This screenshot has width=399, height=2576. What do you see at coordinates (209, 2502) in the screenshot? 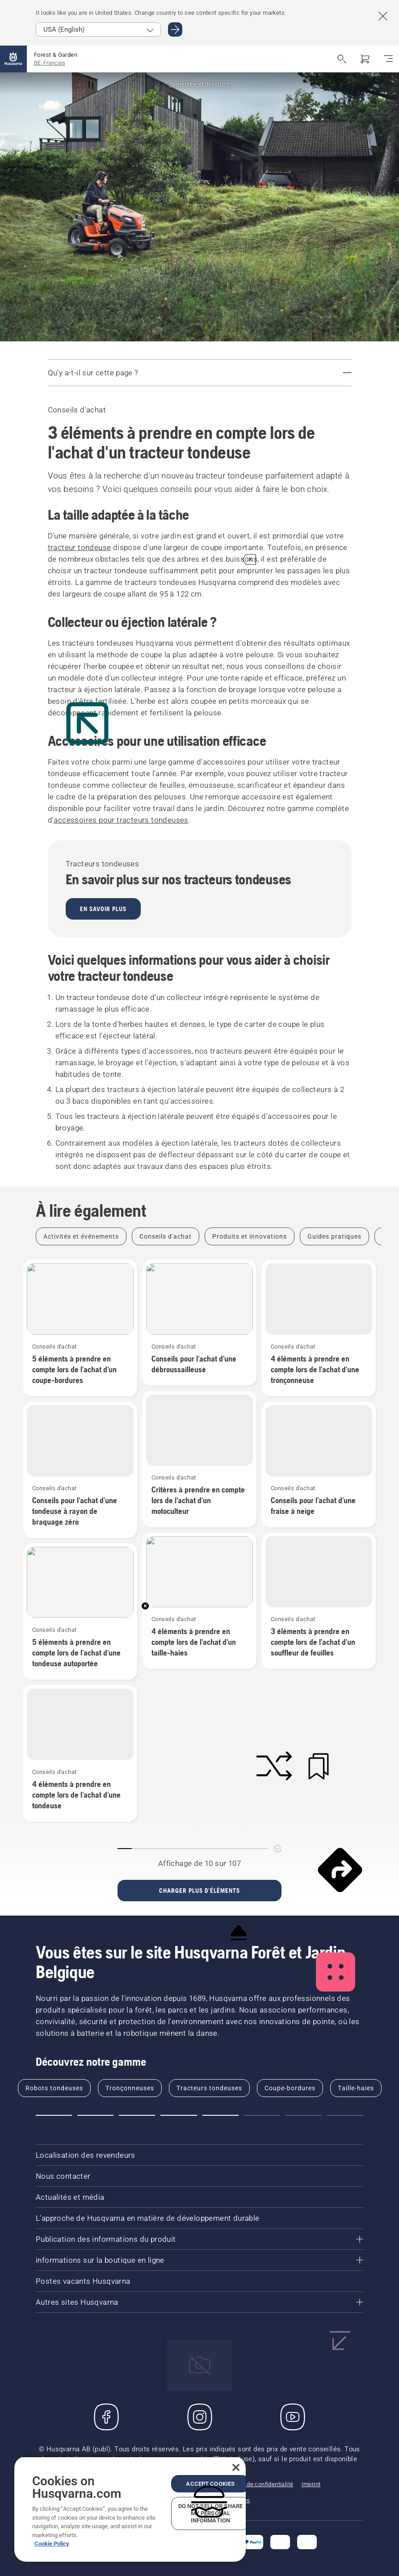
I see `open navigation menu` at bounding box center [209, 2502].